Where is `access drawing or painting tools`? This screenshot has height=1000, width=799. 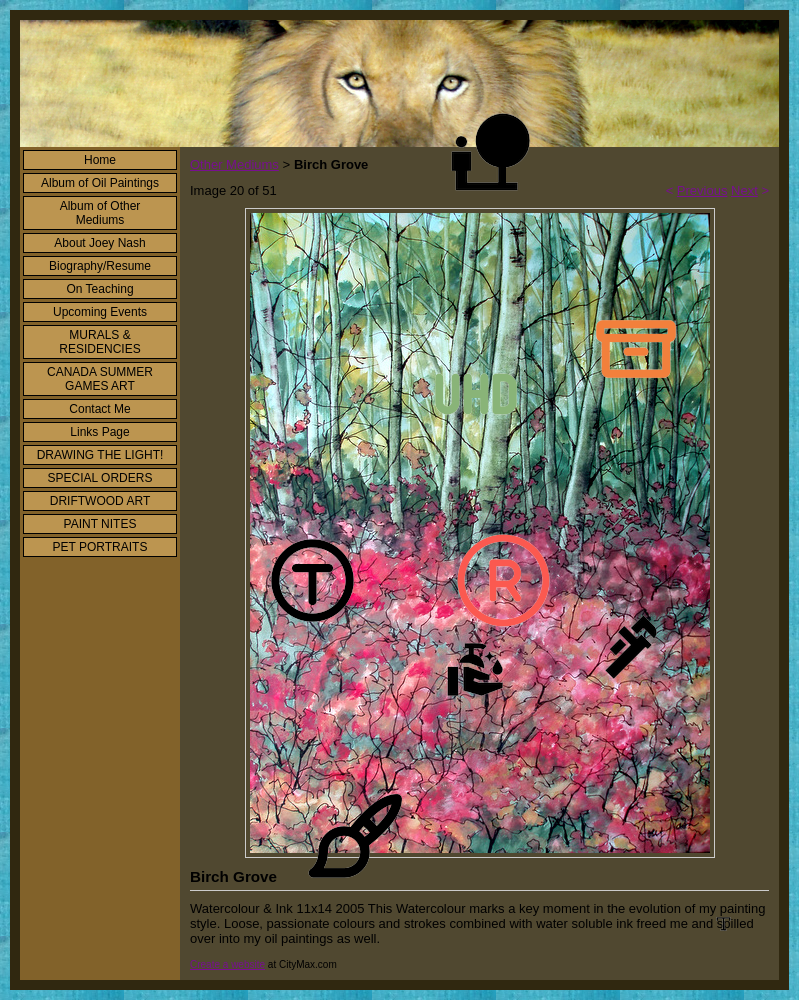 access drawing or painting tools is located at coordinates (358, 837).